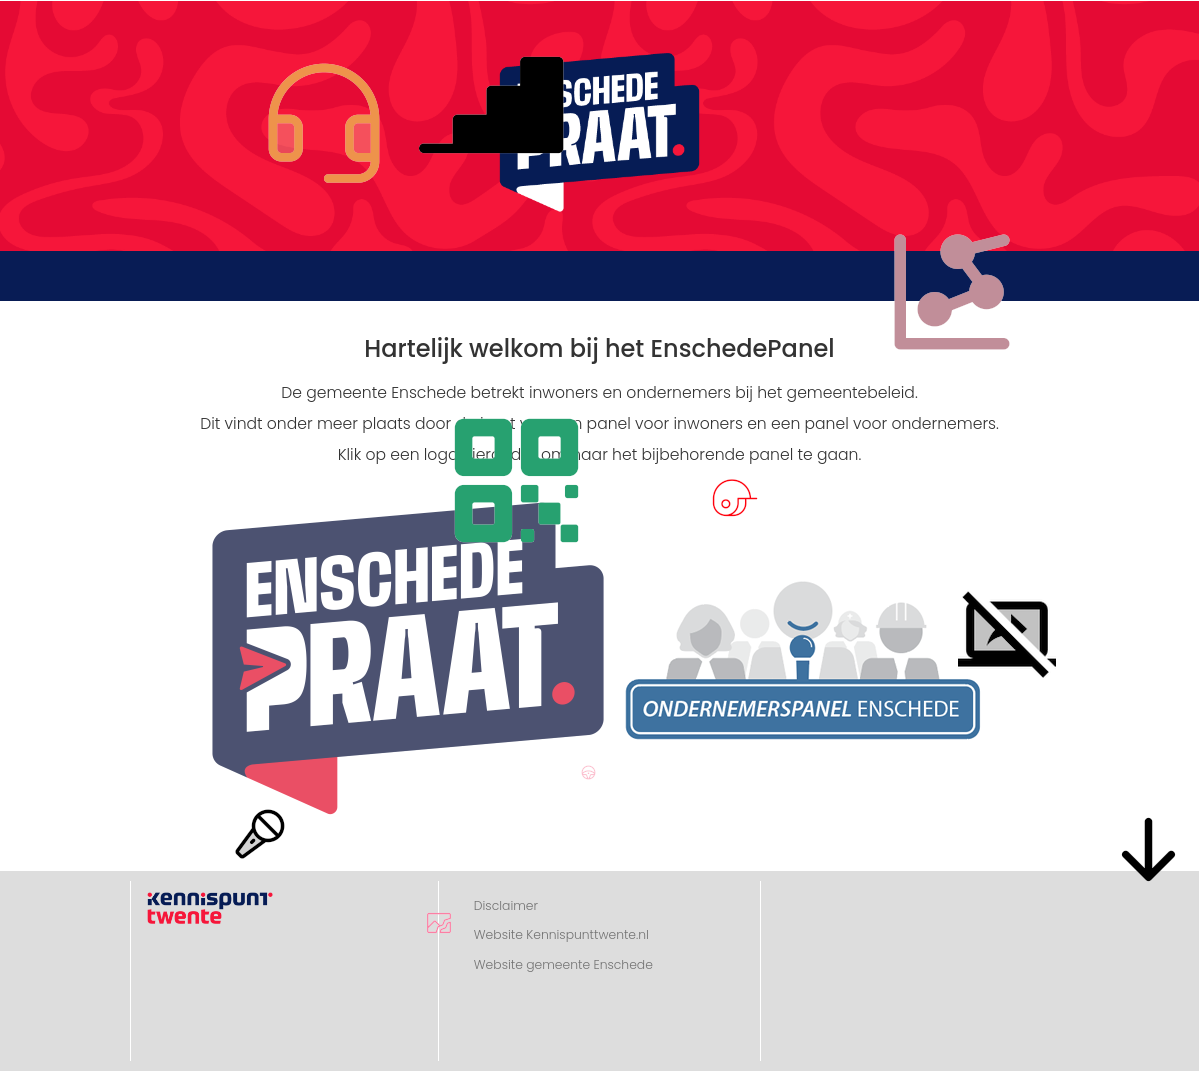 The image size is (1199, 1071). Describe the element at coordinates (439, 923) in the screenshot. I see `indicates a broken or corrupted image file` at that location.